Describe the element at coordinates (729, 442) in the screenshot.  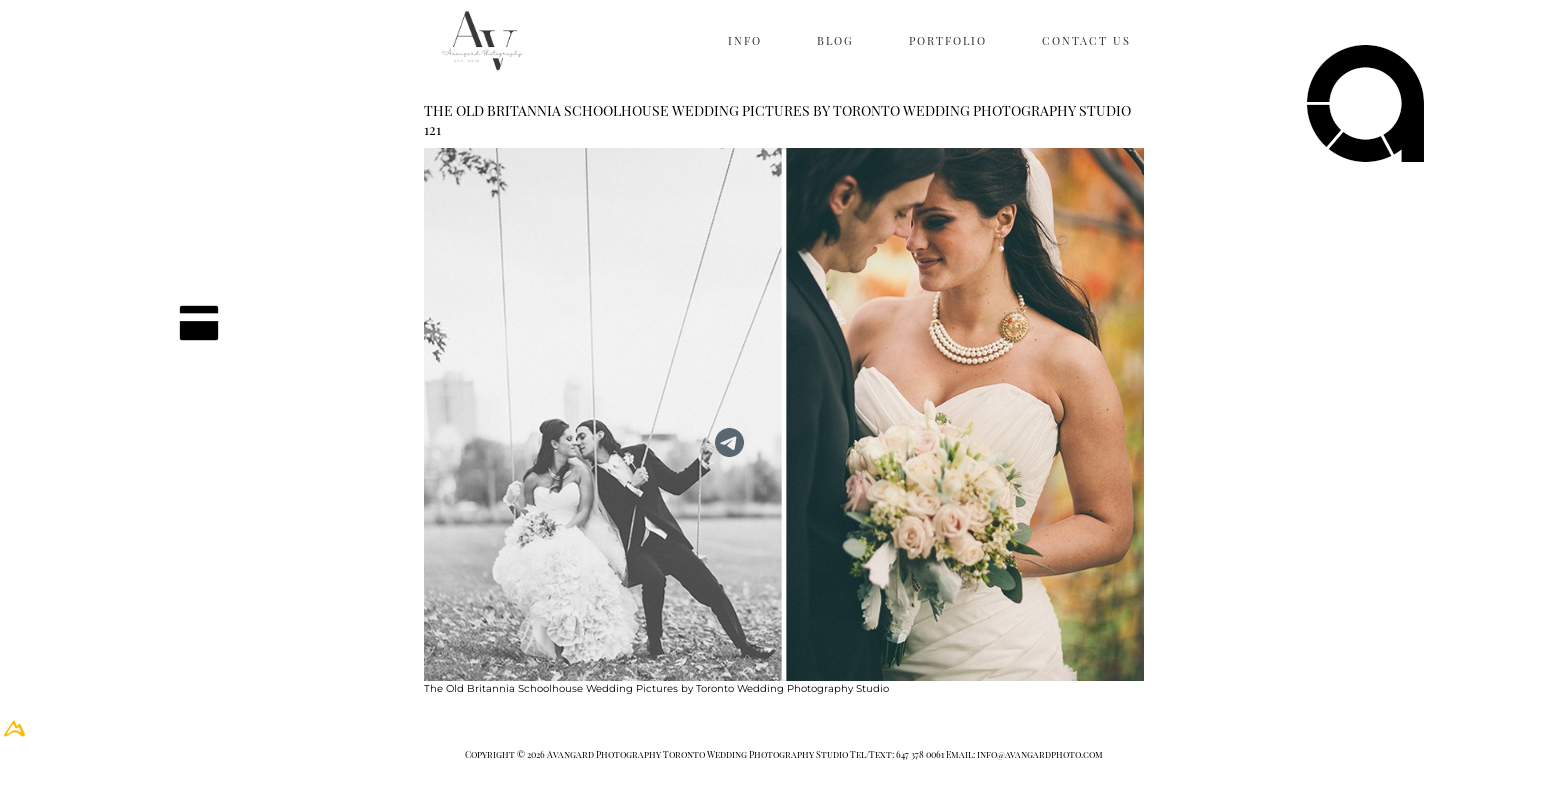
I see `open Telegram messaging app` at that location.